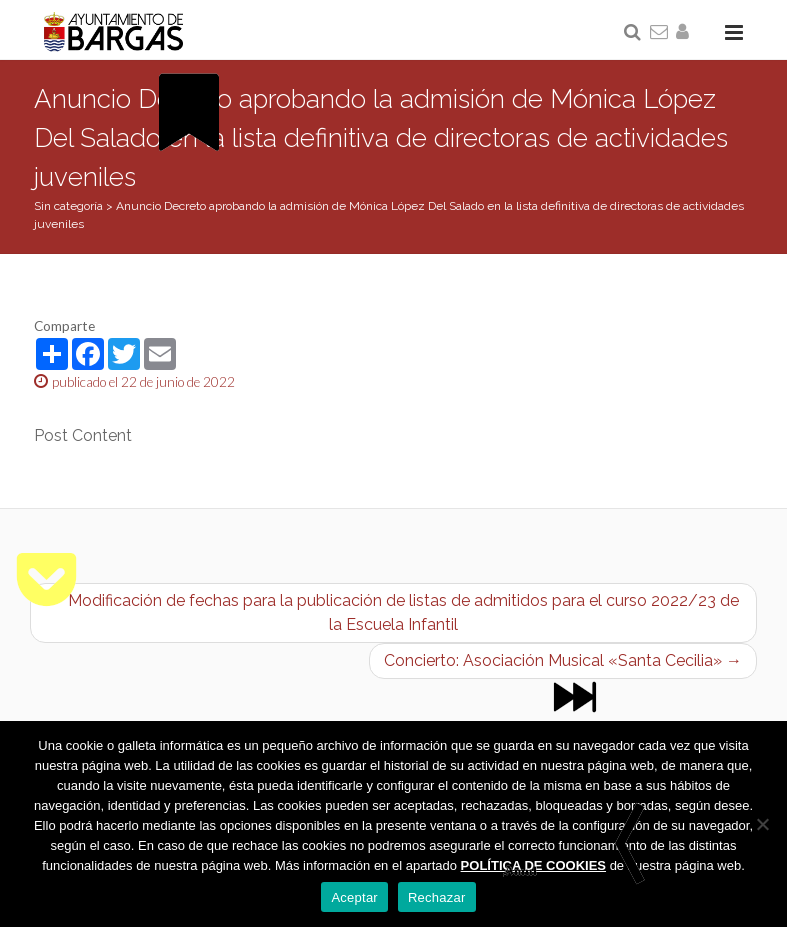  I want to click on save to Pocket, so click(46, 578).